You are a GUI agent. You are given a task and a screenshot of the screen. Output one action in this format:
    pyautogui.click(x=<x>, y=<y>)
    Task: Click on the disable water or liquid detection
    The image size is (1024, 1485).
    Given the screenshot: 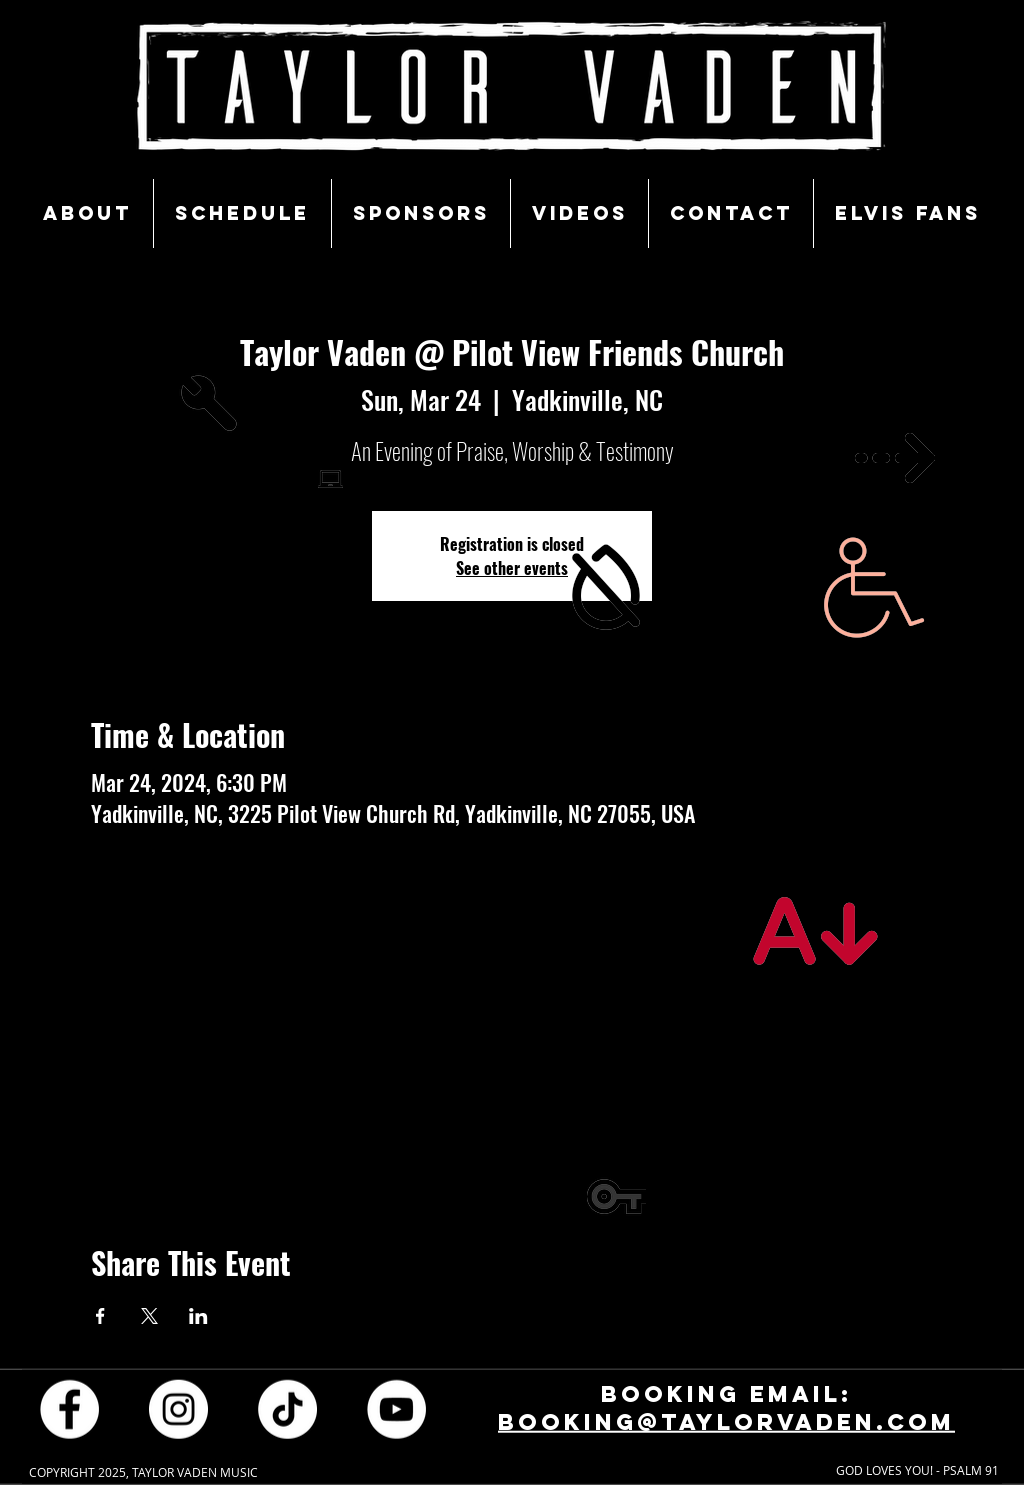 What is the action you would take?
    pyautogui.click(x=606, y=590)
    